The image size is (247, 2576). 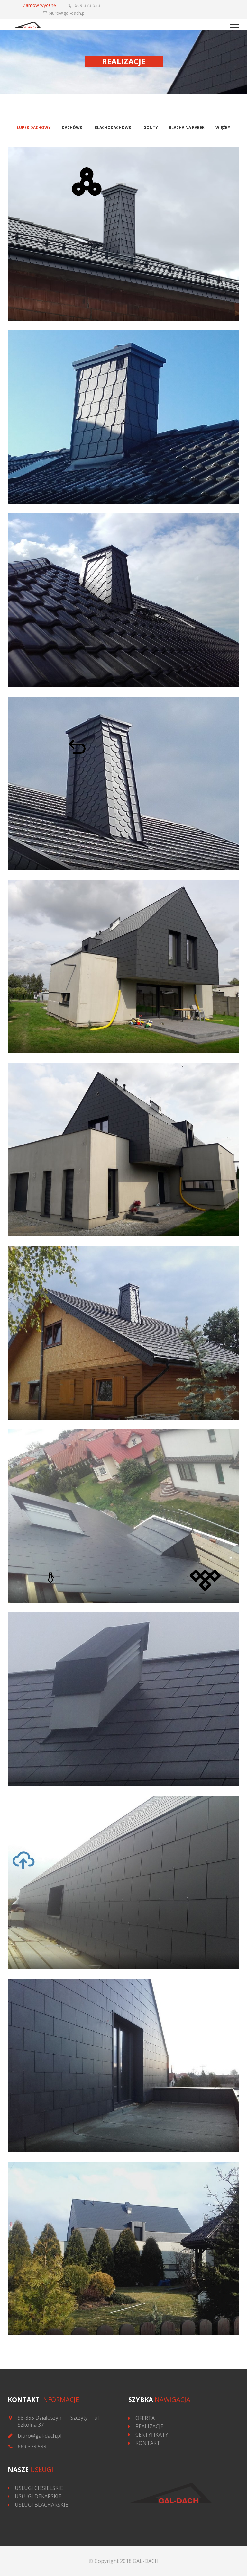 I want to click on undo previous action, so click(x=77, y=747).